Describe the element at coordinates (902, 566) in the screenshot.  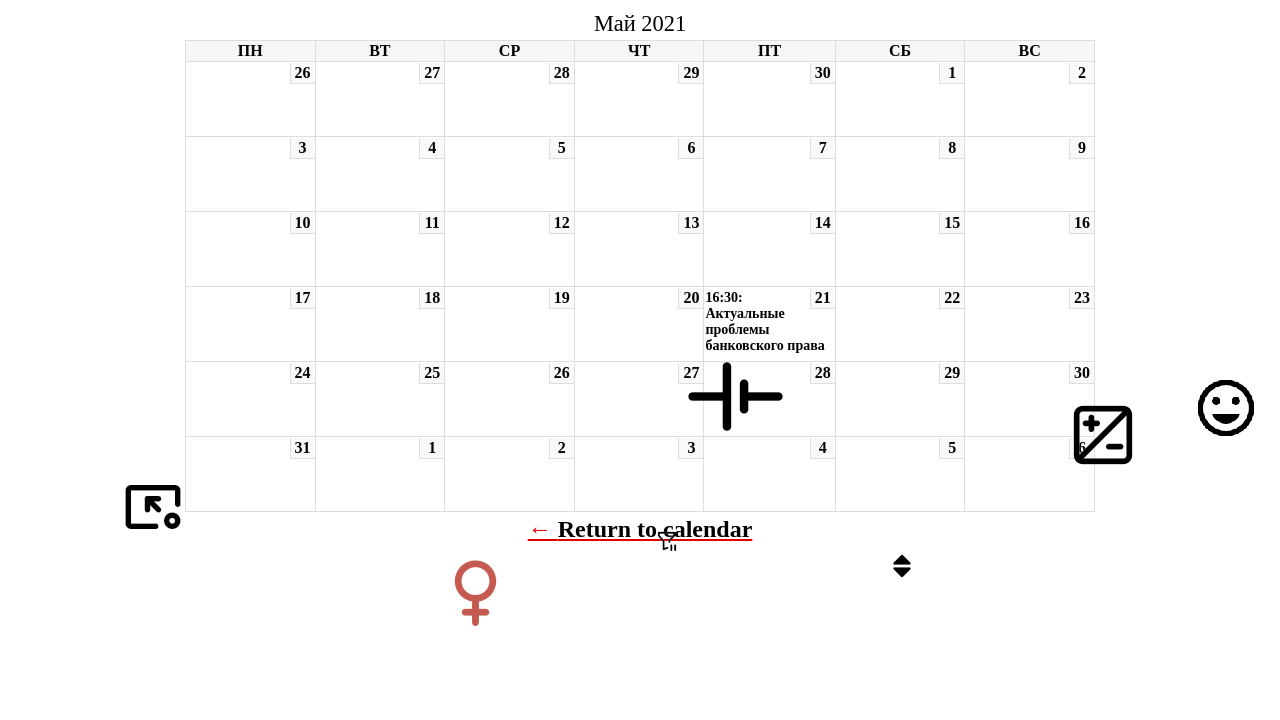
I see `expand or collapse a dropdown menu` at that location.